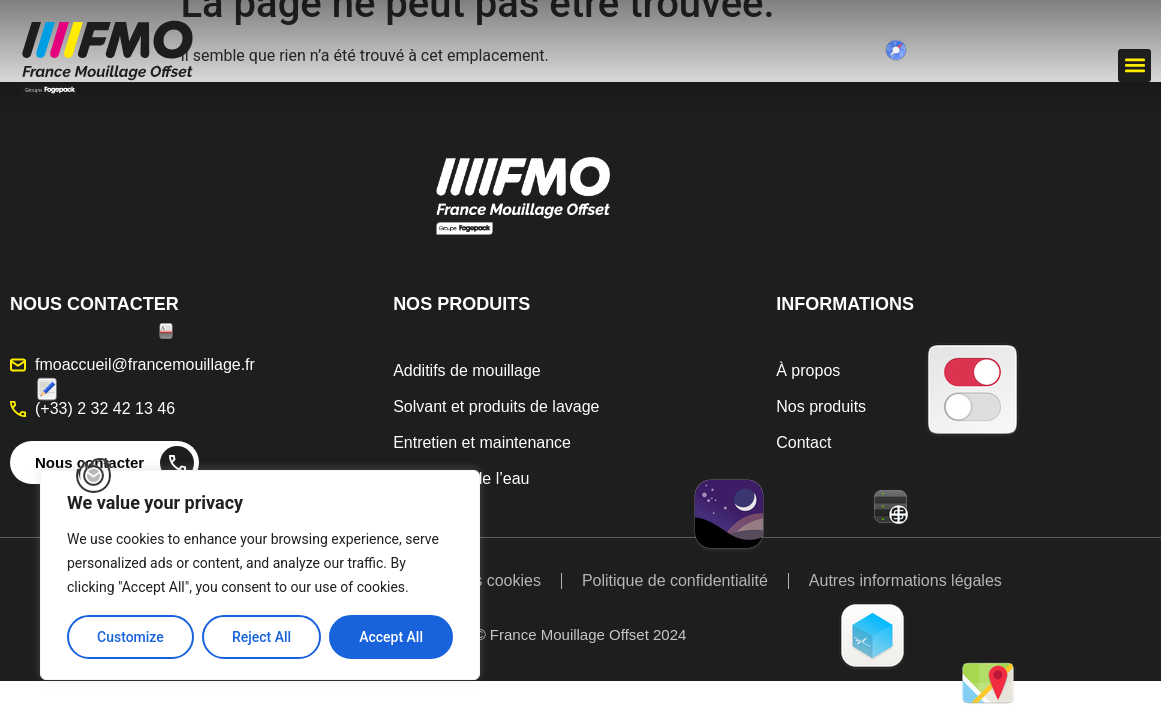 The height and width of the screenshot is (720, 1161). Describe the element at coordinates (988, 683) in the screenshot. I see `open gnome maps application` at that location.